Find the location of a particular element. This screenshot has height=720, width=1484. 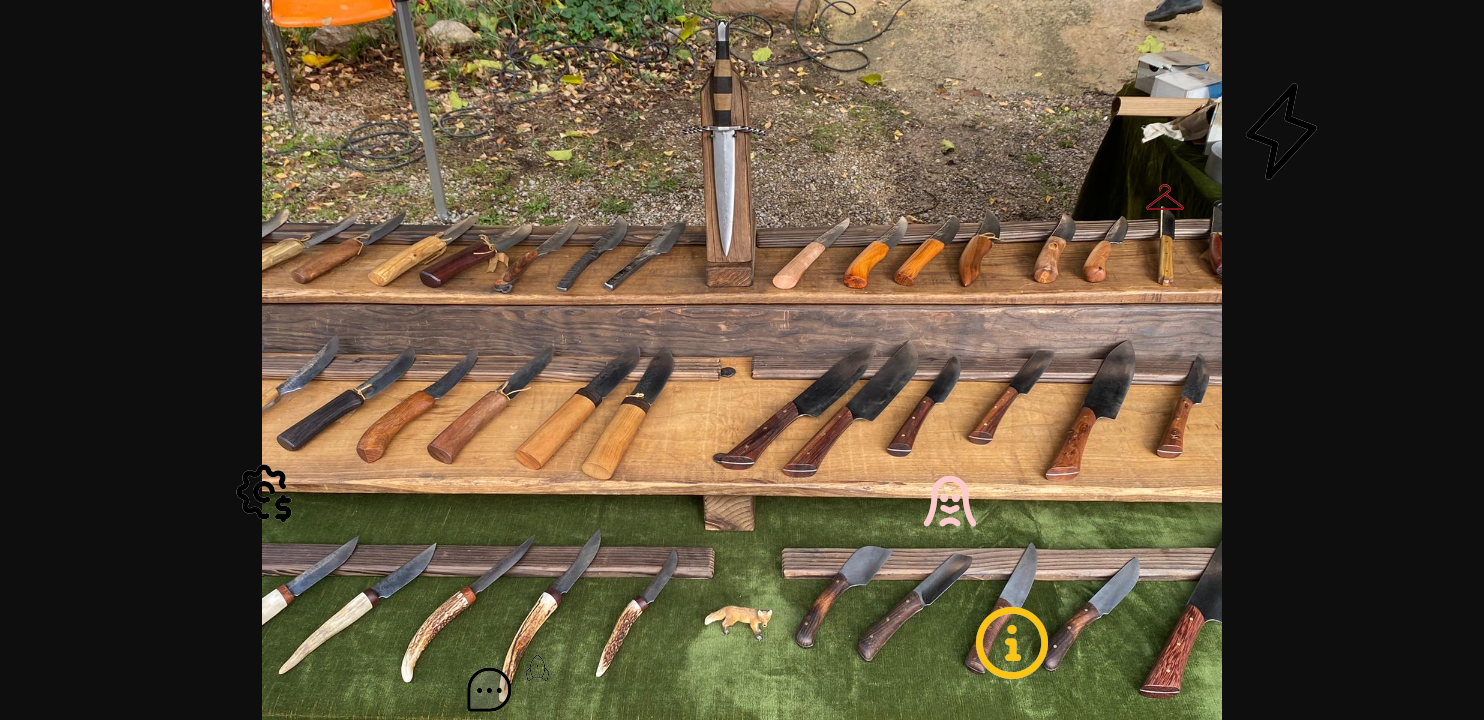

access payment or billing settings is located at coordinates (264, 492).